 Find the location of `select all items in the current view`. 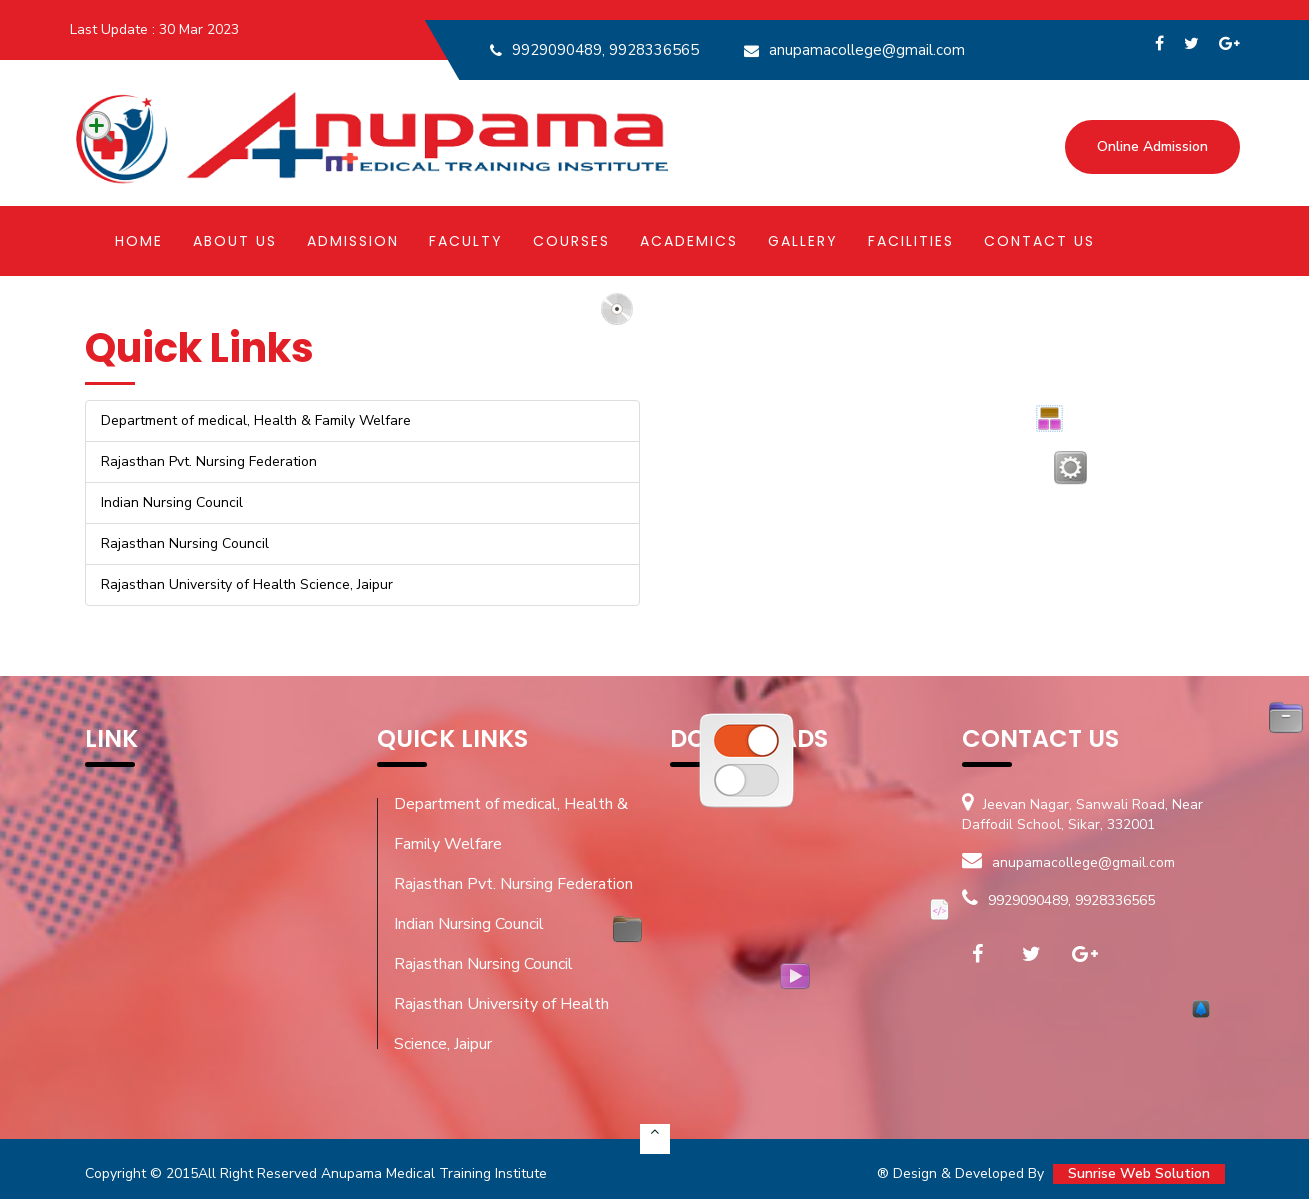

select all items in the current view is located at coordinates (1049, 418).